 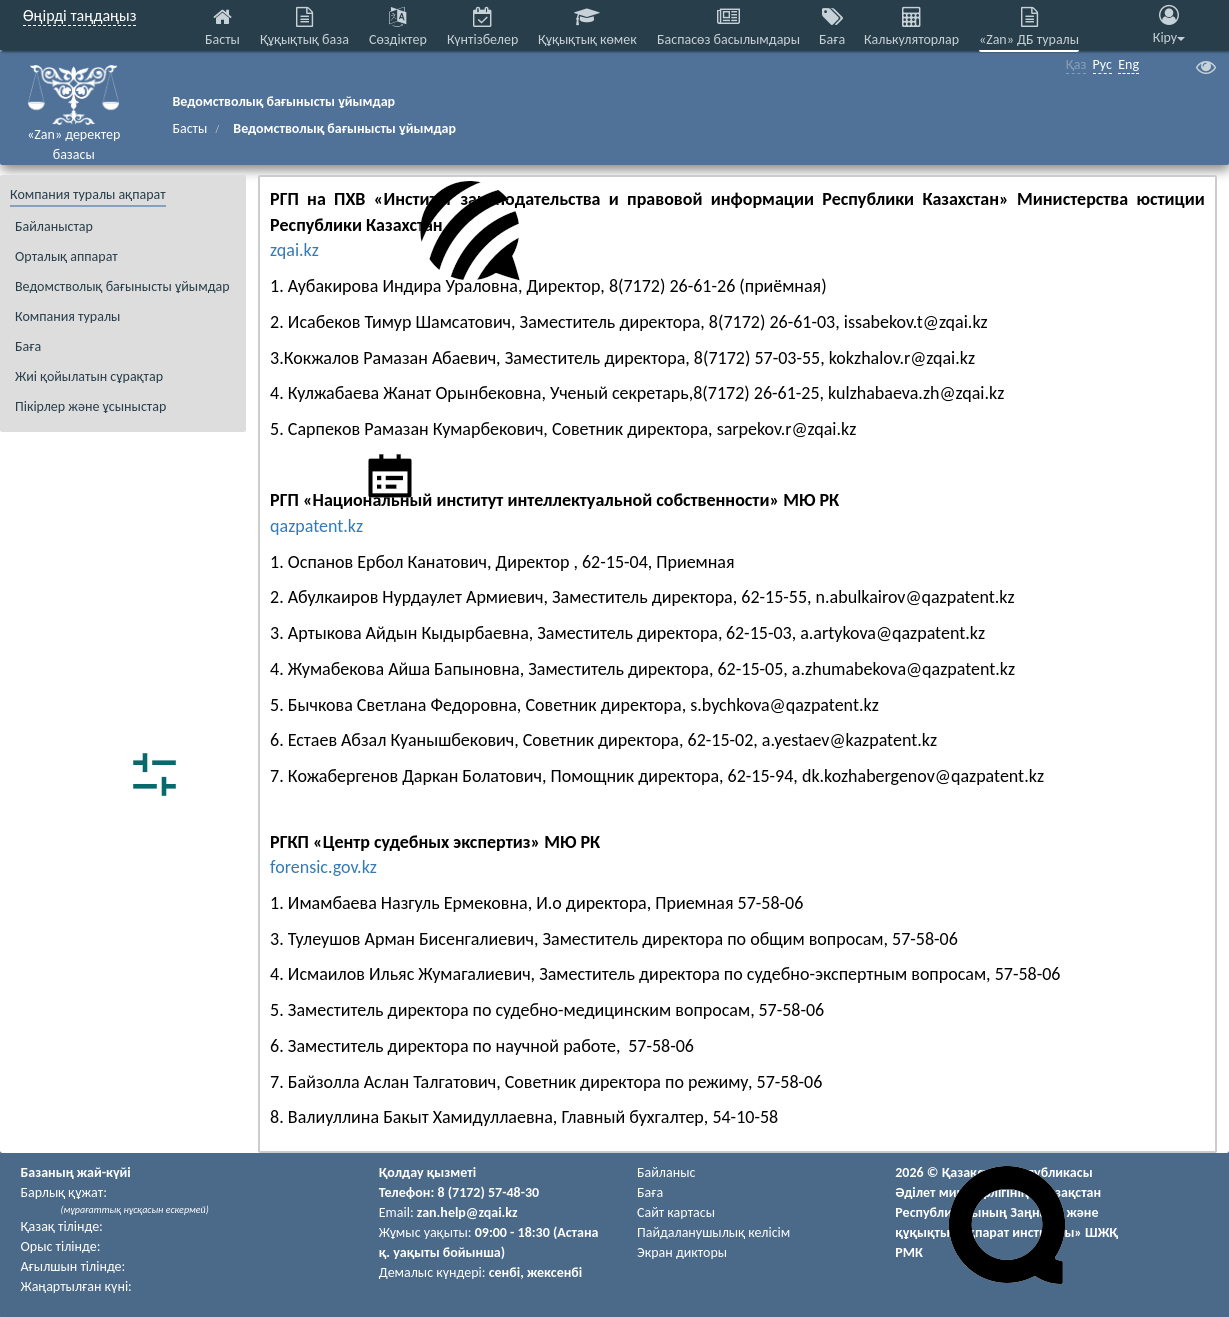 What do you see at coordinates (154, 774) in the screenshot?
I see `adjust audio equalizer settings` at bounding box center [154, 774].